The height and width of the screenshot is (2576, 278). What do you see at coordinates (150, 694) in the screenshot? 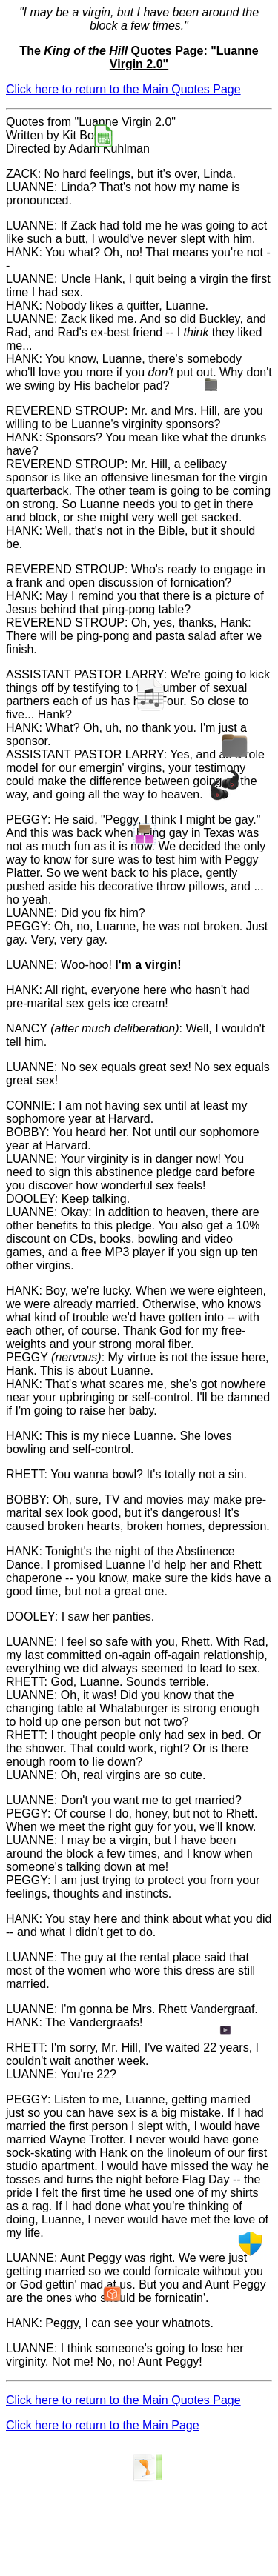
I see `an iMelody audio file` at bounding box center [150, 694].